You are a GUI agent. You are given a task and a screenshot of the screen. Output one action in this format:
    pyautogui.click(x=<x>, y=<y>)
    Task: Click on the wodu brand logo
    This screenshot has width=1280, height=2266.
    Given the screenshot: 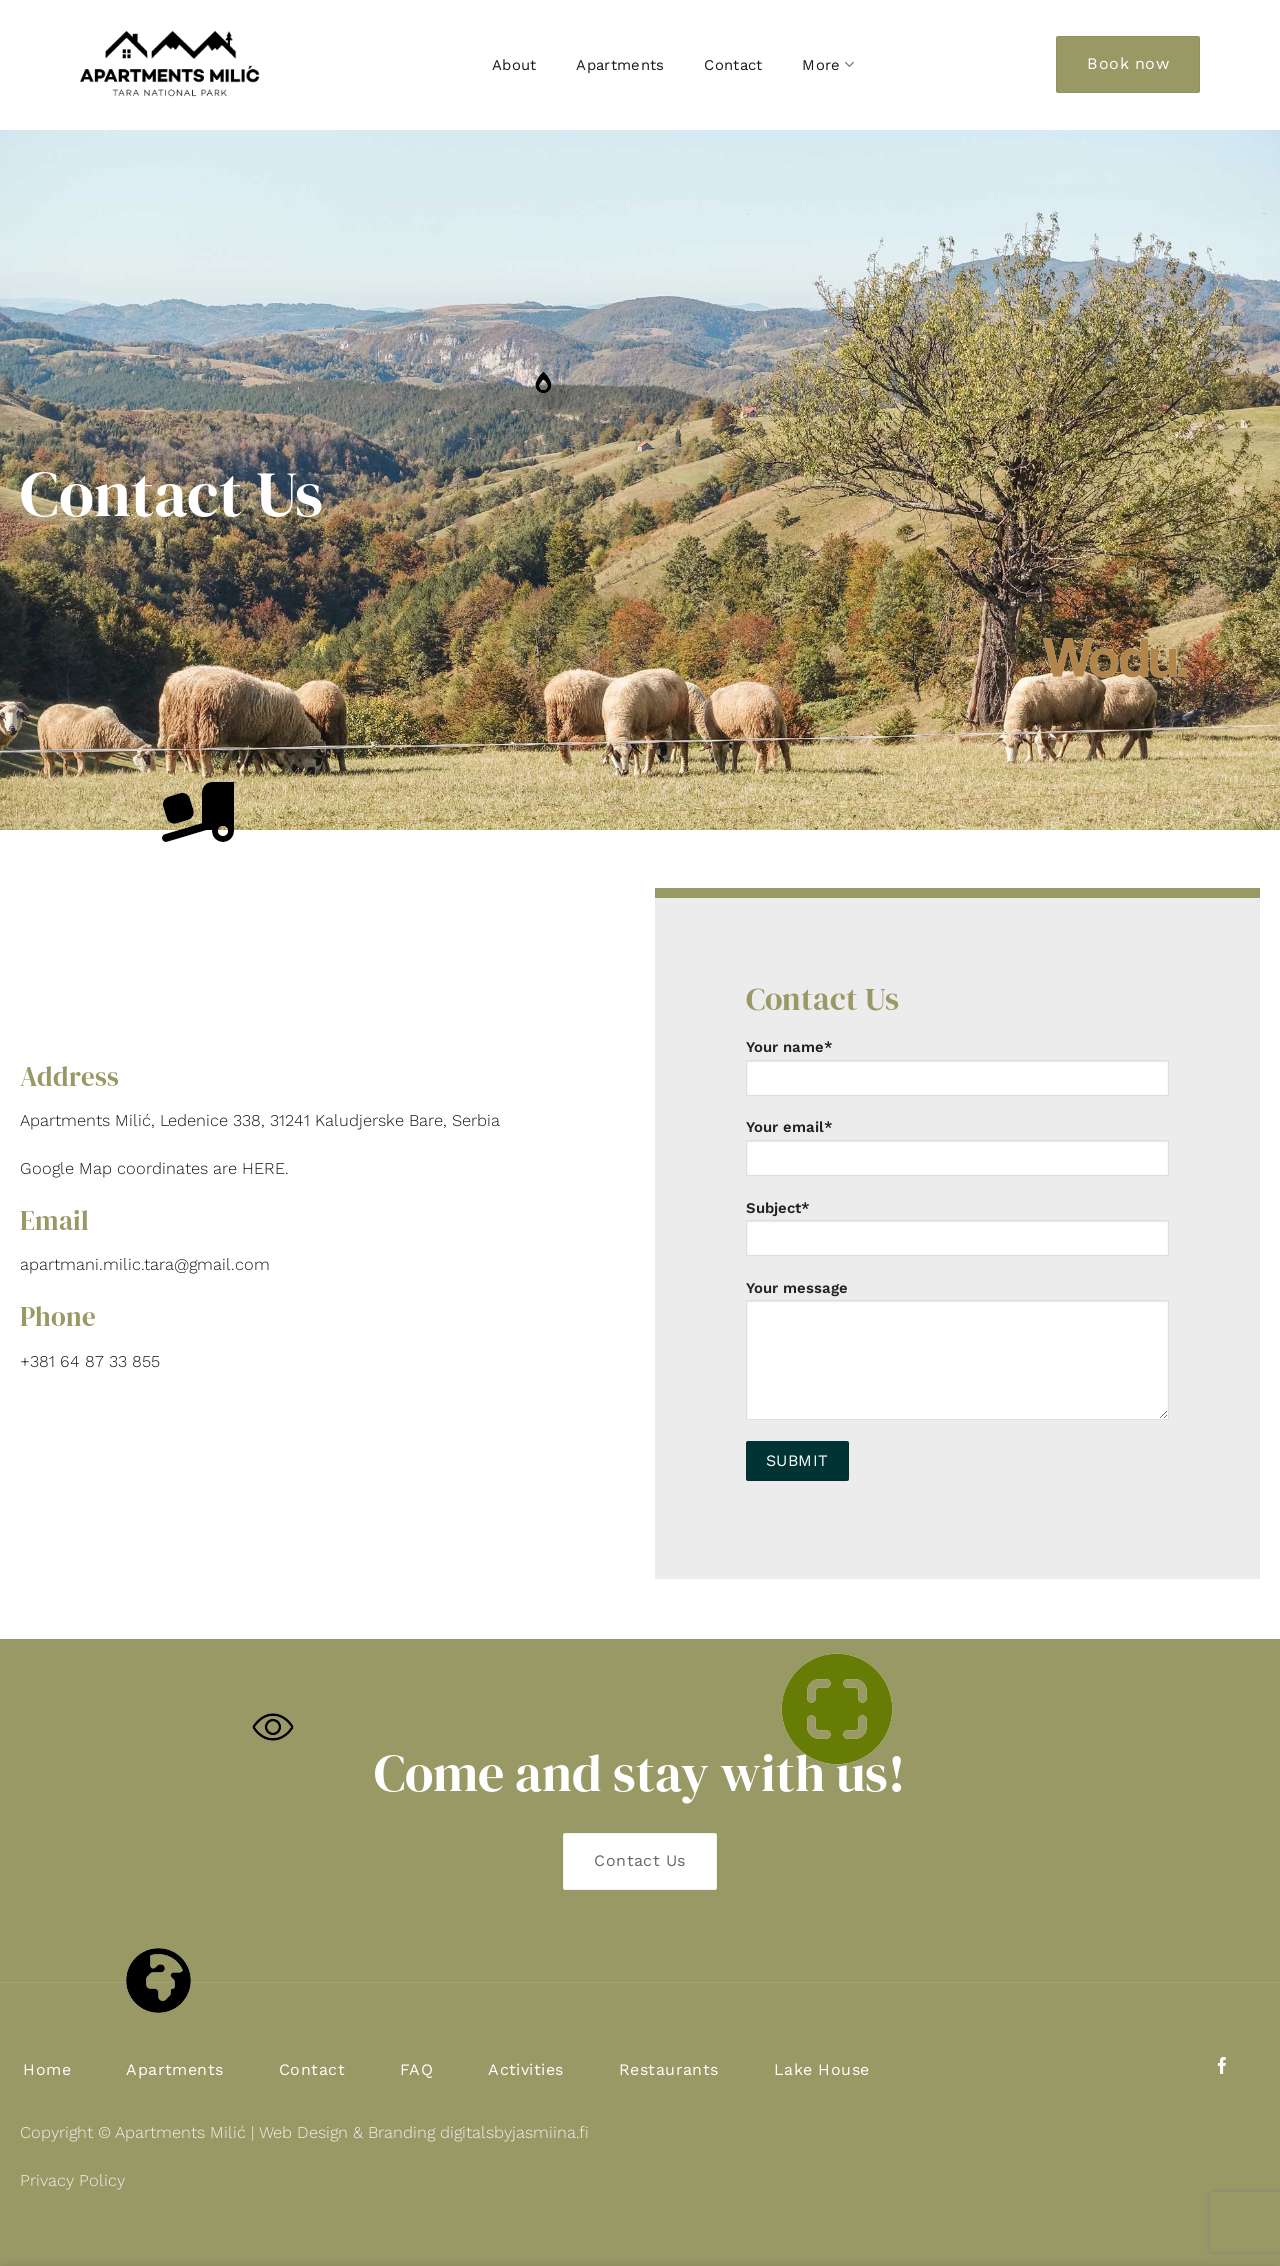 What is the action you would take?
    pyautogui.click(x=1115, y=658)
    